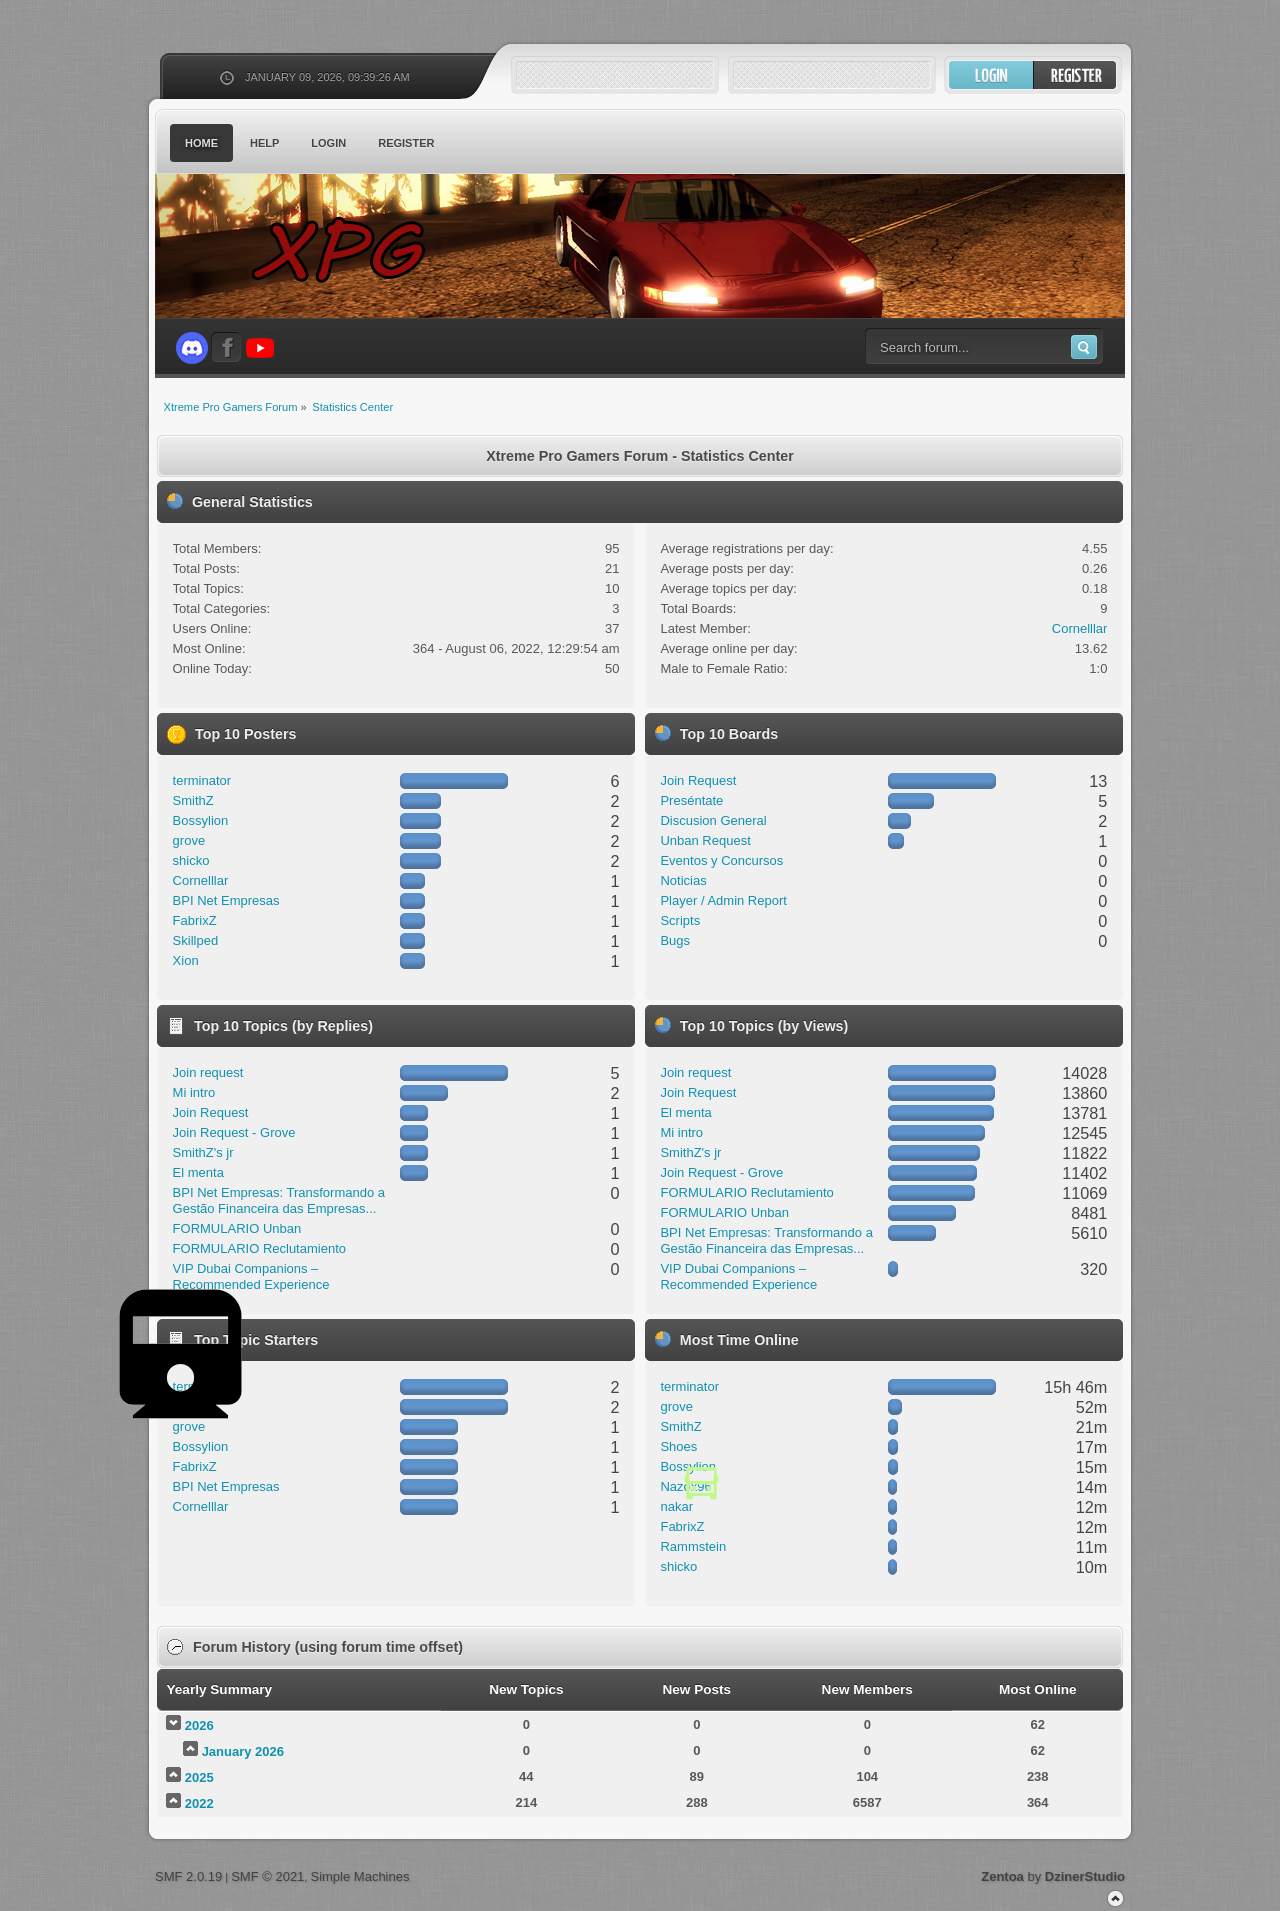  Describe the element at coordinates (701, 1482) in the screenshot. I see `view bus routes or schedules` at that location.